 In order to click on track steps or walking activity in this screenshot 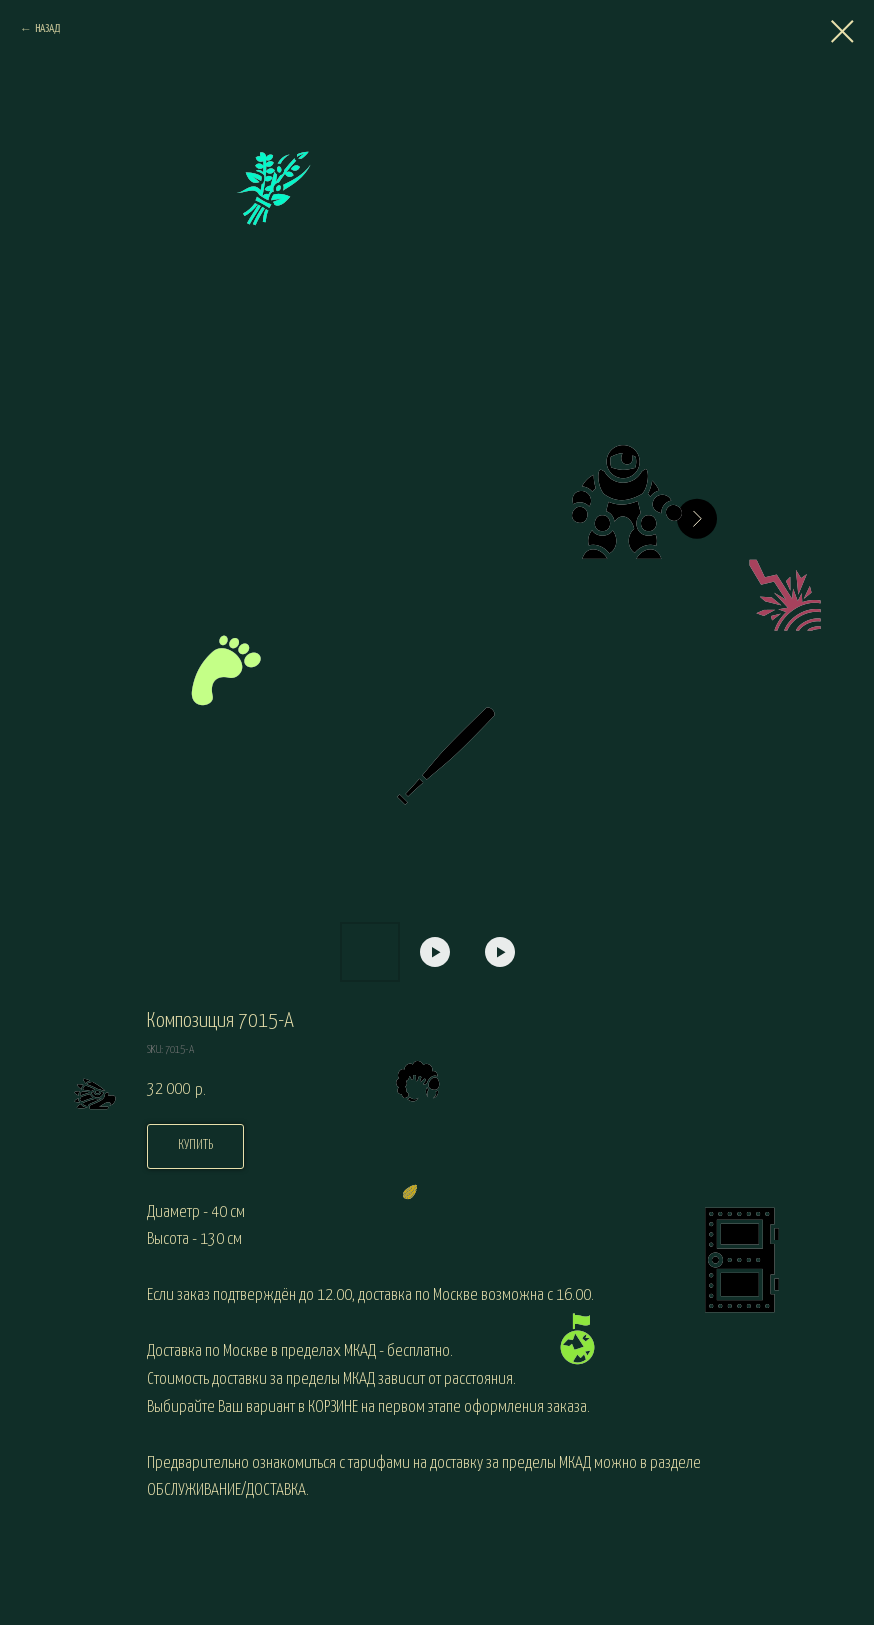, I will do `click(225, 670)`.